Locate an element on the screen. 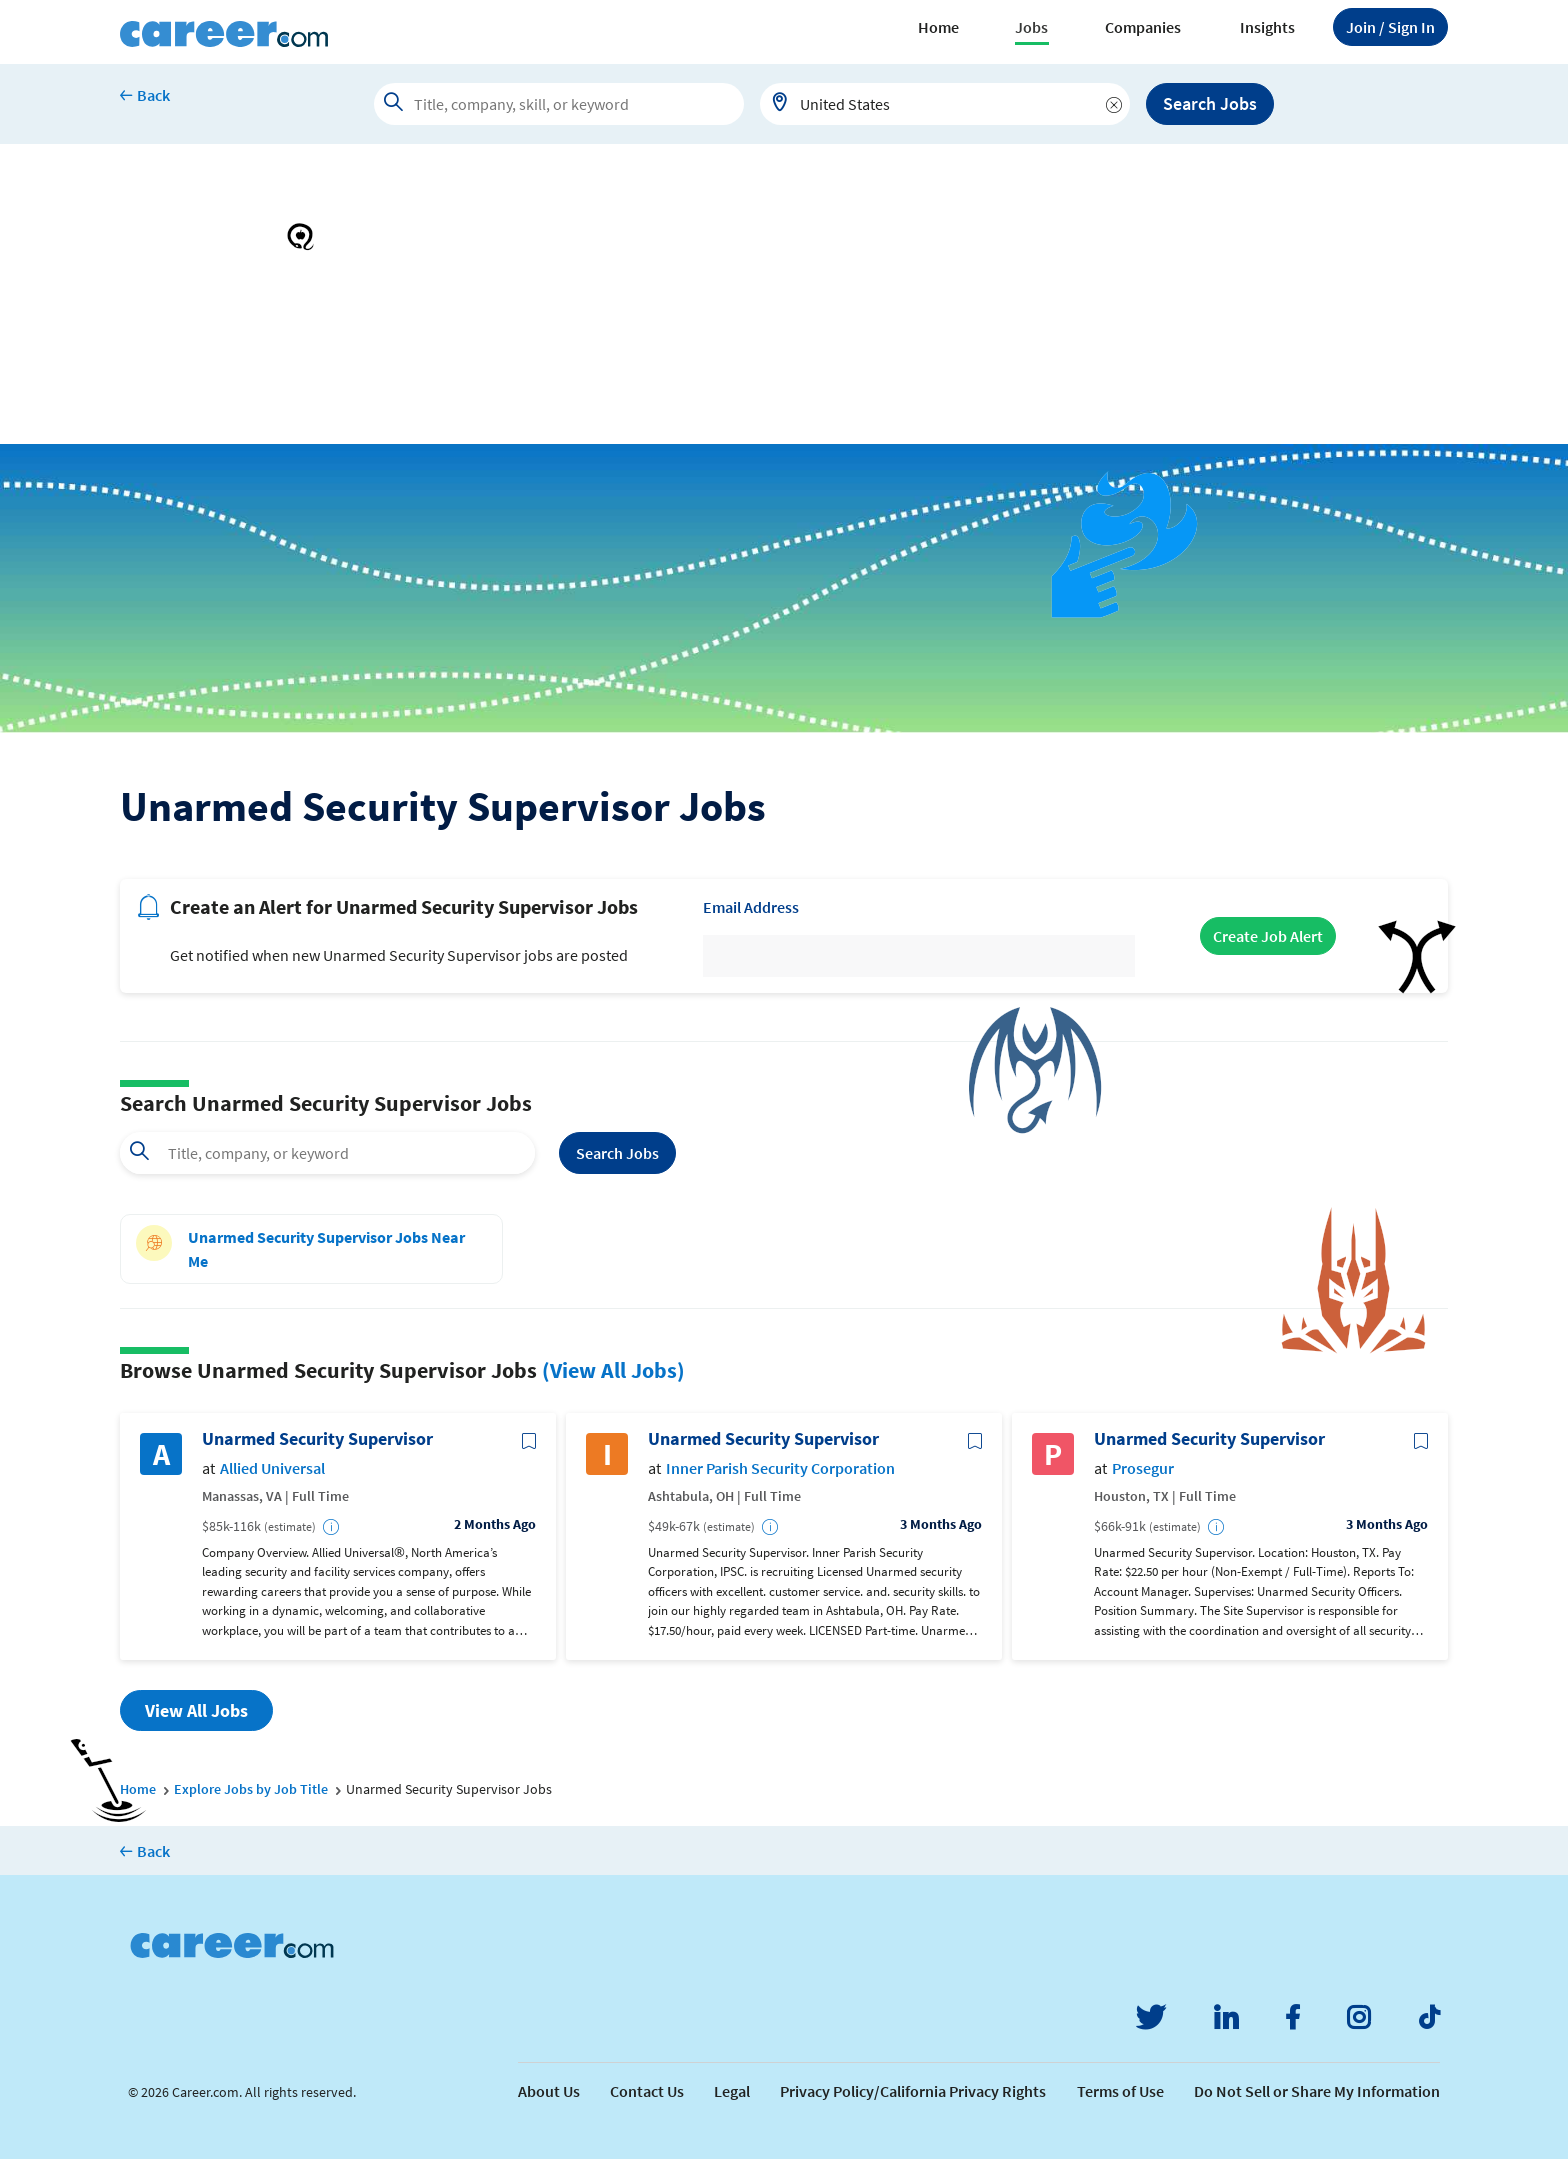 This screenshot has width=1568, height=2159. select overlord or boss character class is located at coordinates (1353, 1278).